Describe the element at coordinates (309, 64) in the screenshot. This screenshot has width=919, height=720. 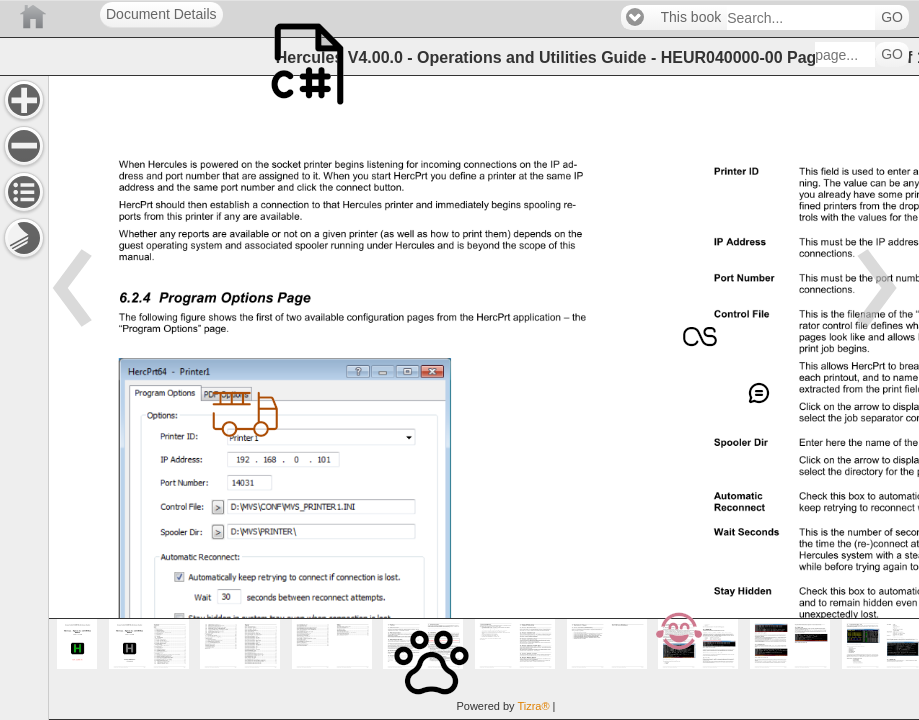
I see `a C# source code file` at that location.